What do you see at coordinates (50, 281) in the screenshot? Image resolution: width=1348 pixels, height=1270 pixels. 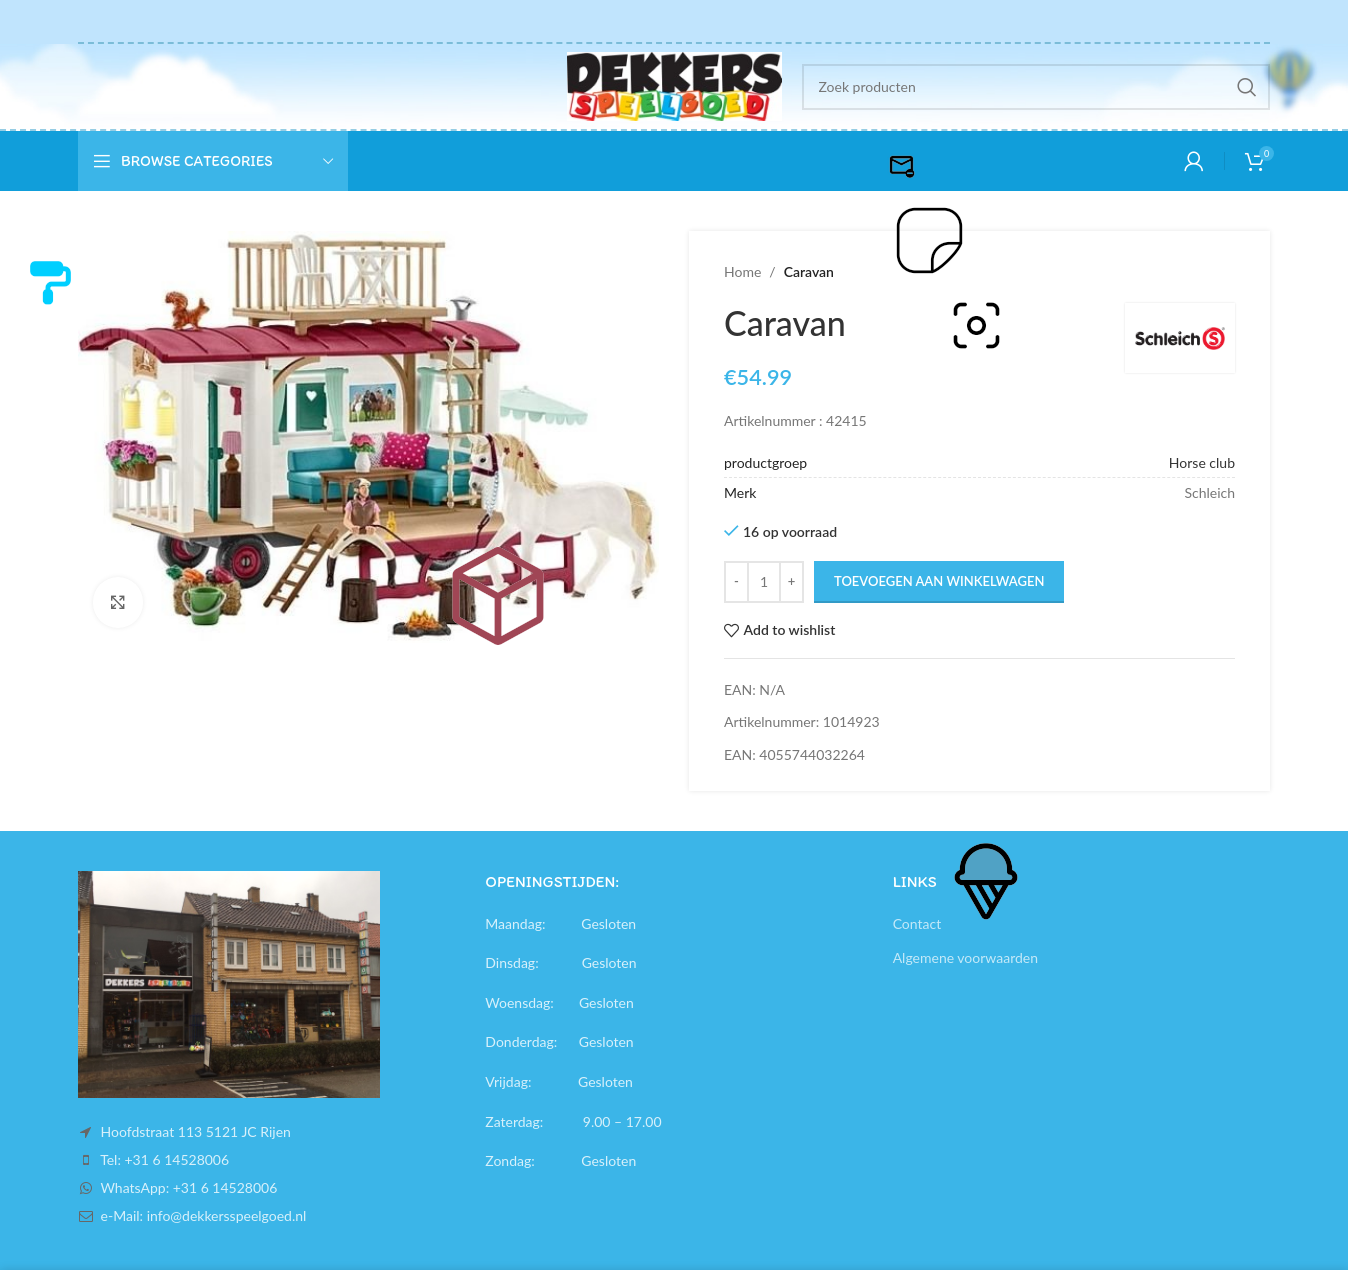 I see `customize theme or appearance settings` at bounding box center [50, 281].